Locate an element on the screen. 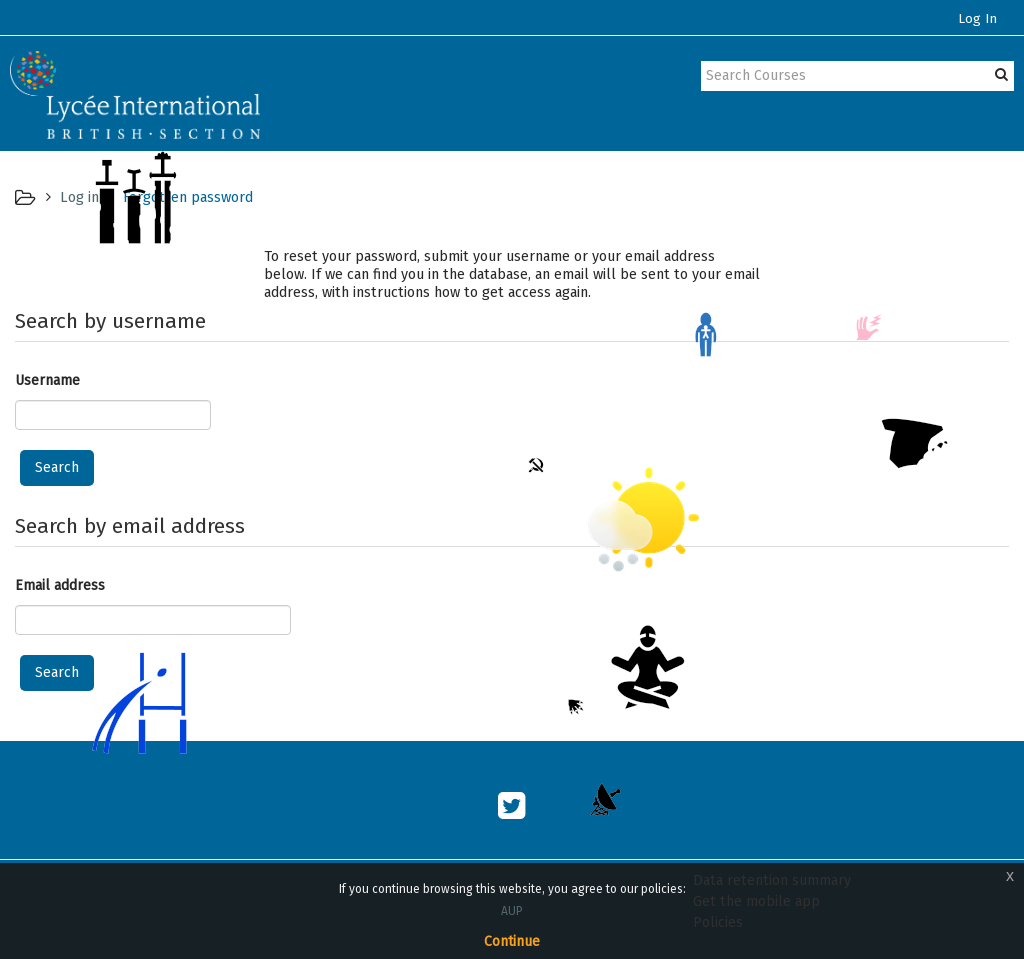 This screenshot has height=959, width=1024. access pet or animal-related features is located at coordinates (576, 707).